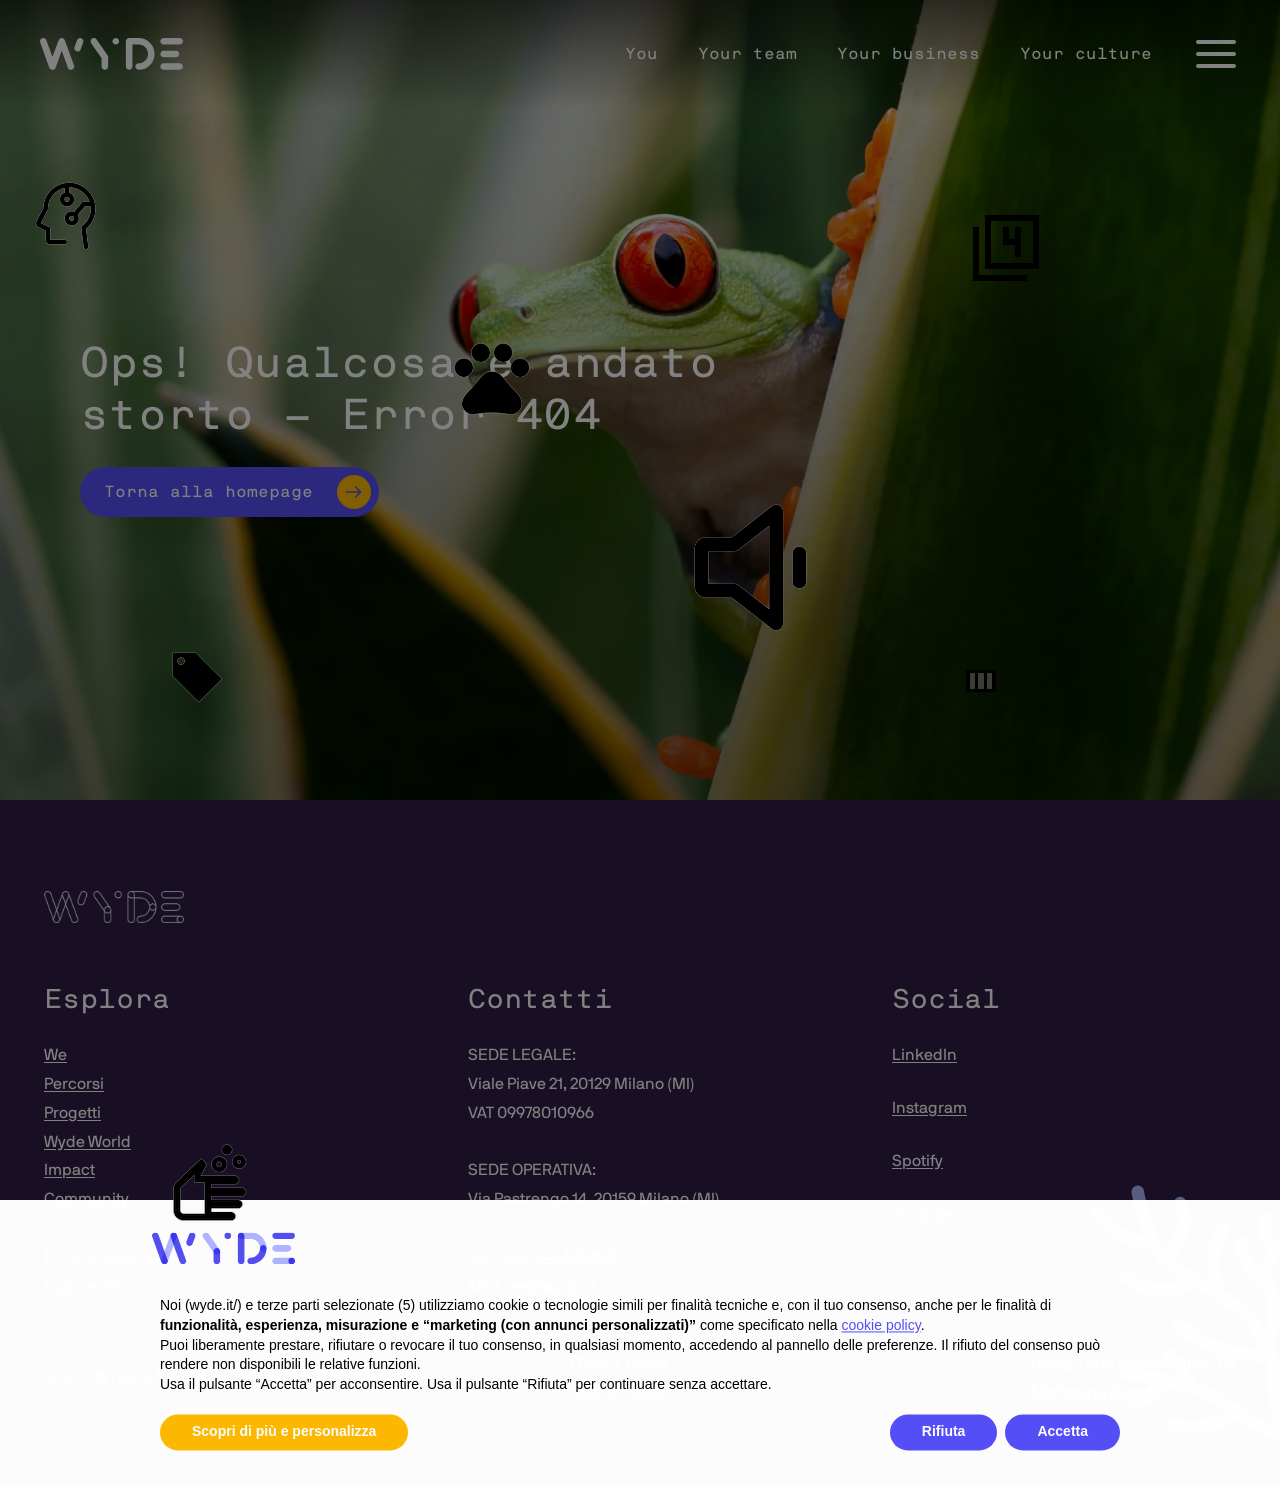 This screenshot has height=1486, width=1280. I want to click on access pet-related features or settings, so click(492, 377).